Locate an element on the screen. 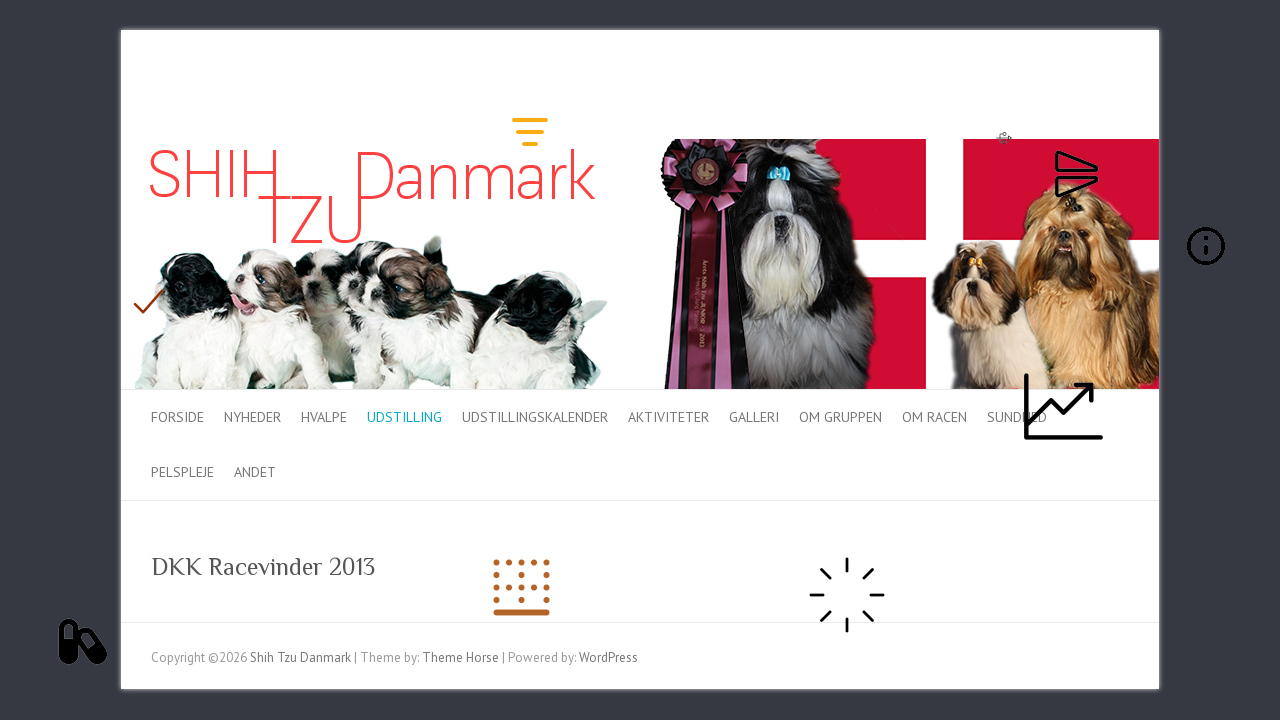 Image resolution: width=1280 pixels, height=720 pixels. view analytics or performance trends is located at coordinates (1063, 406).